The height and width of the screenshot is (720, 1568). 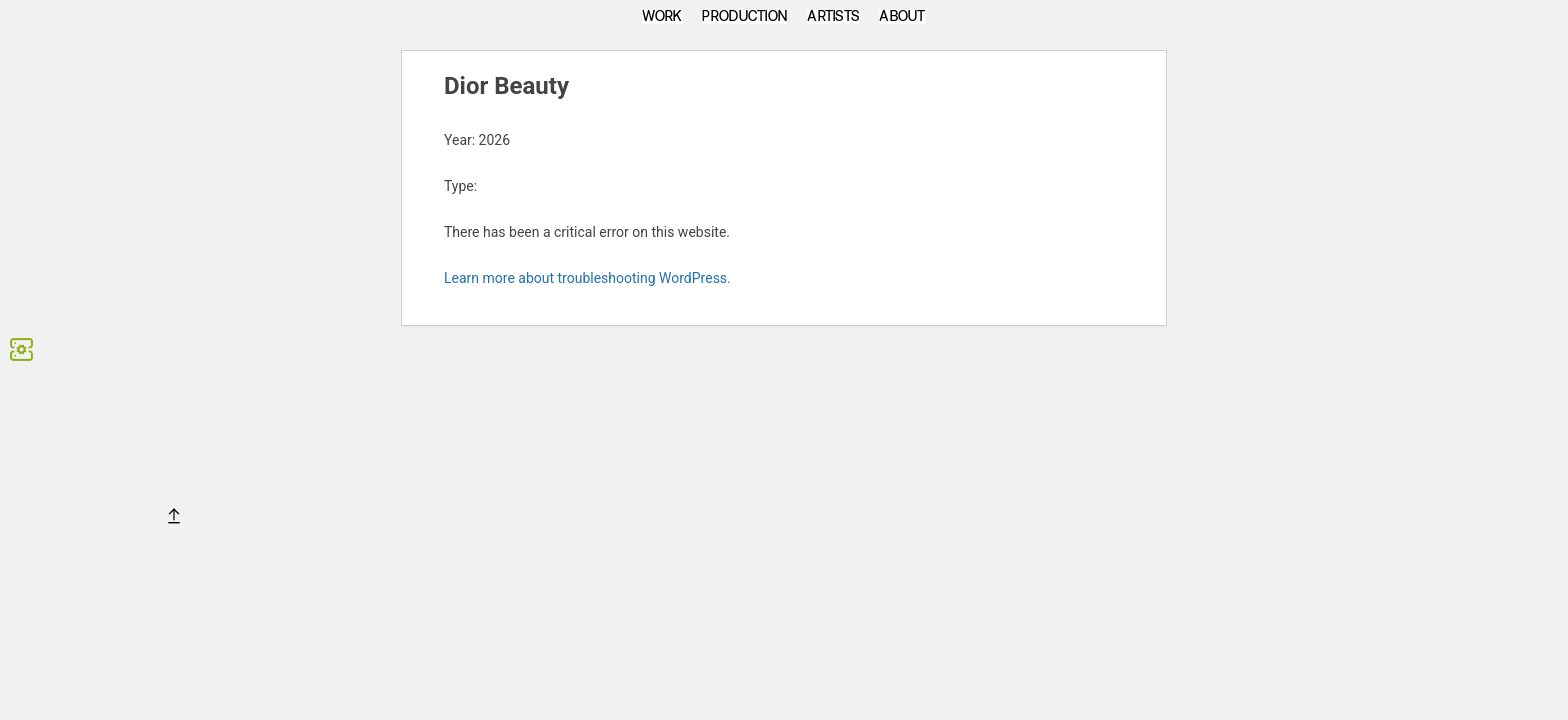 What do you see at coordinates (174, 516) in the screenshot?
I see `upload a file or document` at bounding box center [174, 516].